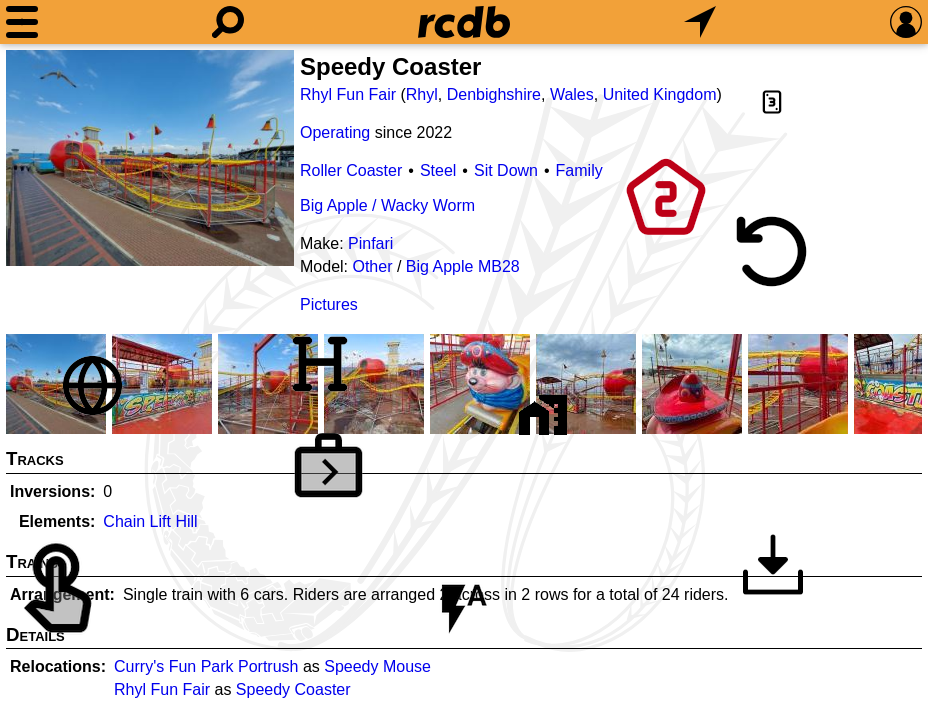 The image size is (928, 720). What do you see at coordinates (92, 385) in the screenshot?
I see `switch to global or international settings` at bounding box center [92, 385].